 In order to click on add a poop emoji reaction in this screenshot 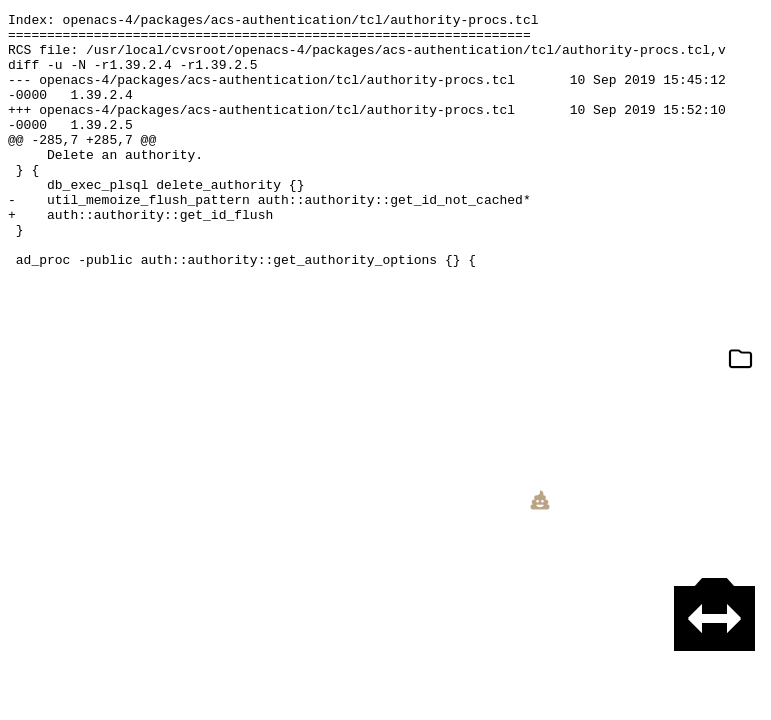, I will do `click(540, 500)`.